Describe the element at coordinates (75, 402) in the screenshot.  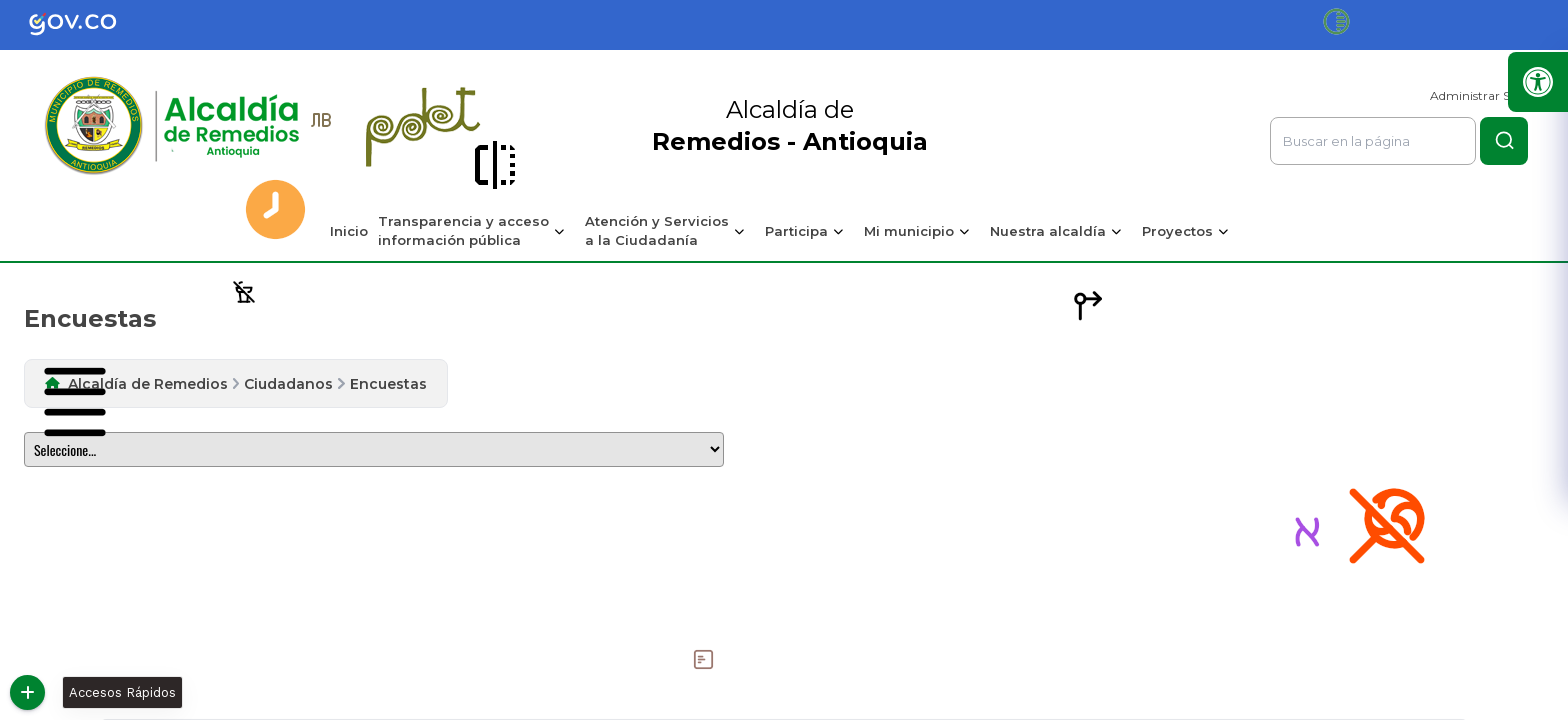
I see `switch to compact list view` at that location.